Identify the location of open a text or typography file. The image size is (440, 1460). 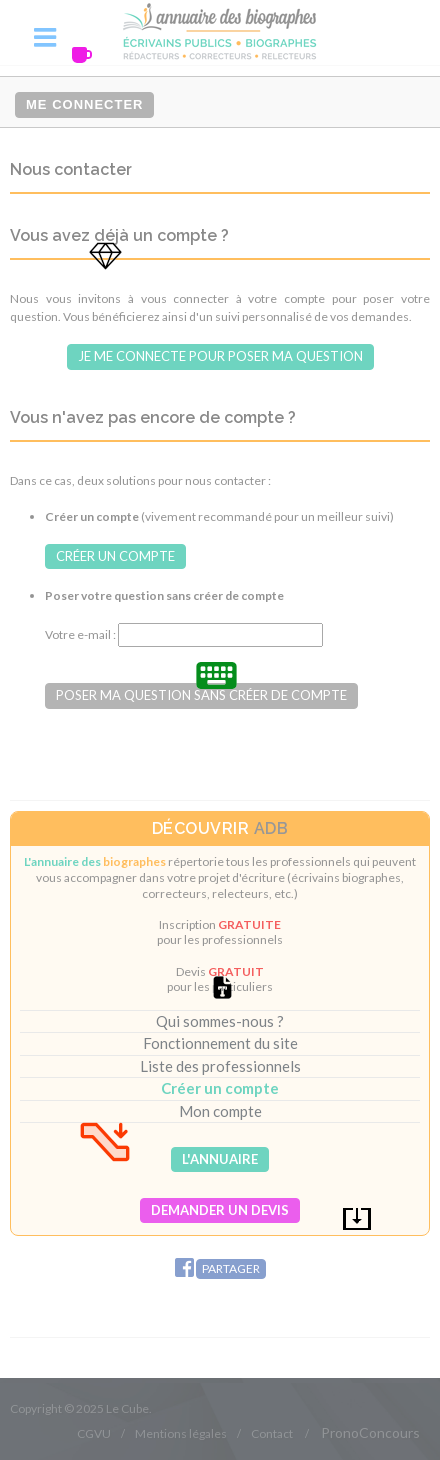
(222, 987).